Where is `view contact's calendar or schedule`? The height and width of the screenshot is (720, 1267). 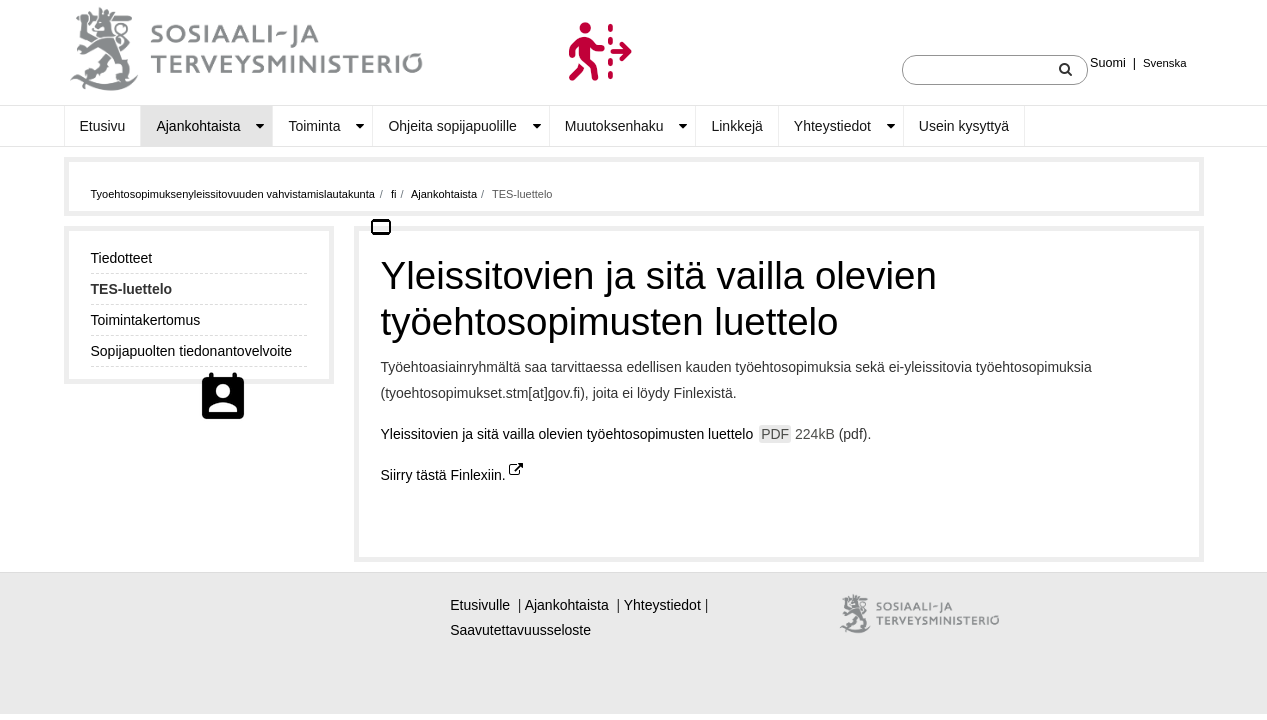
view contact's calendar or schedule is located at coordinates (223, 398).